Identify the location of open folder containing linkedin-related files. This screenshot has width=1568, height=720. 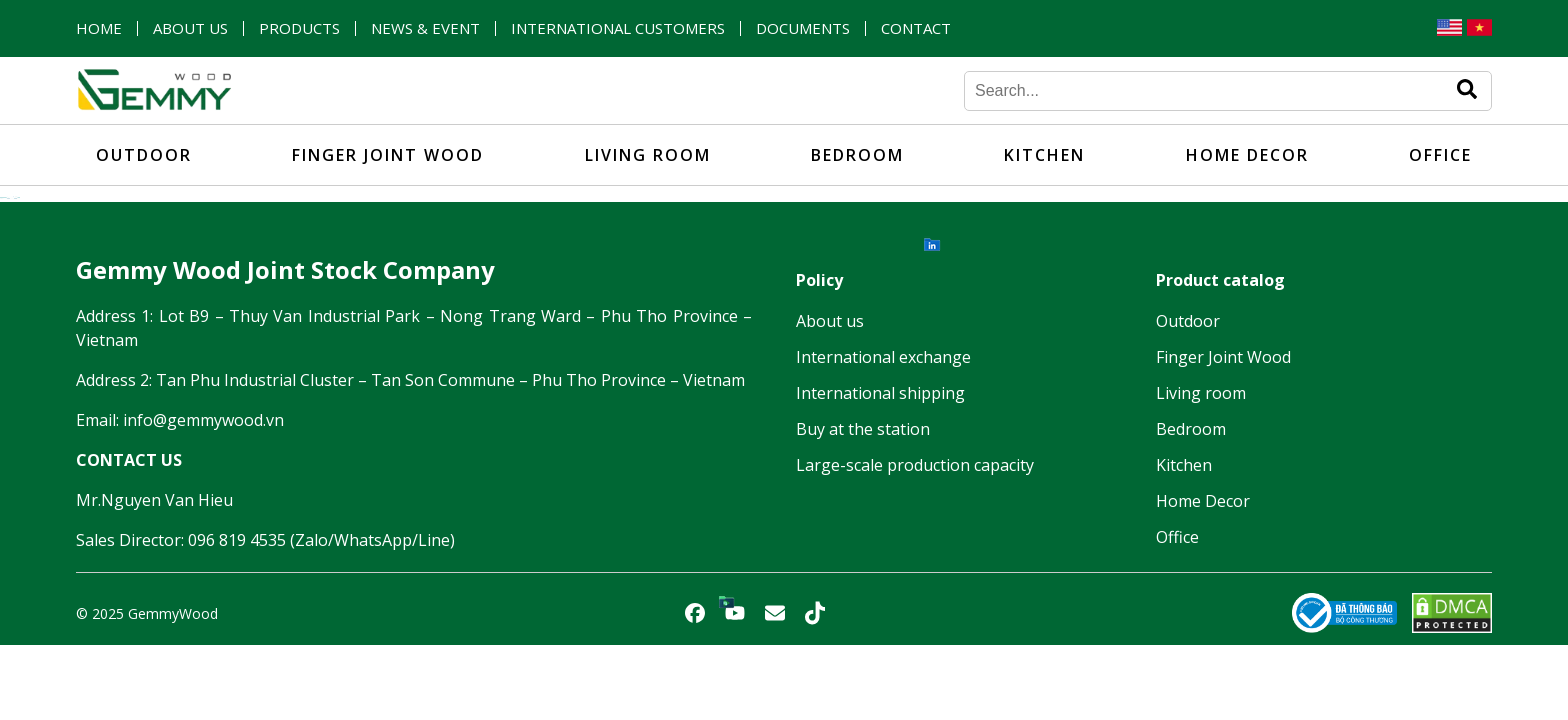
(932, 245).